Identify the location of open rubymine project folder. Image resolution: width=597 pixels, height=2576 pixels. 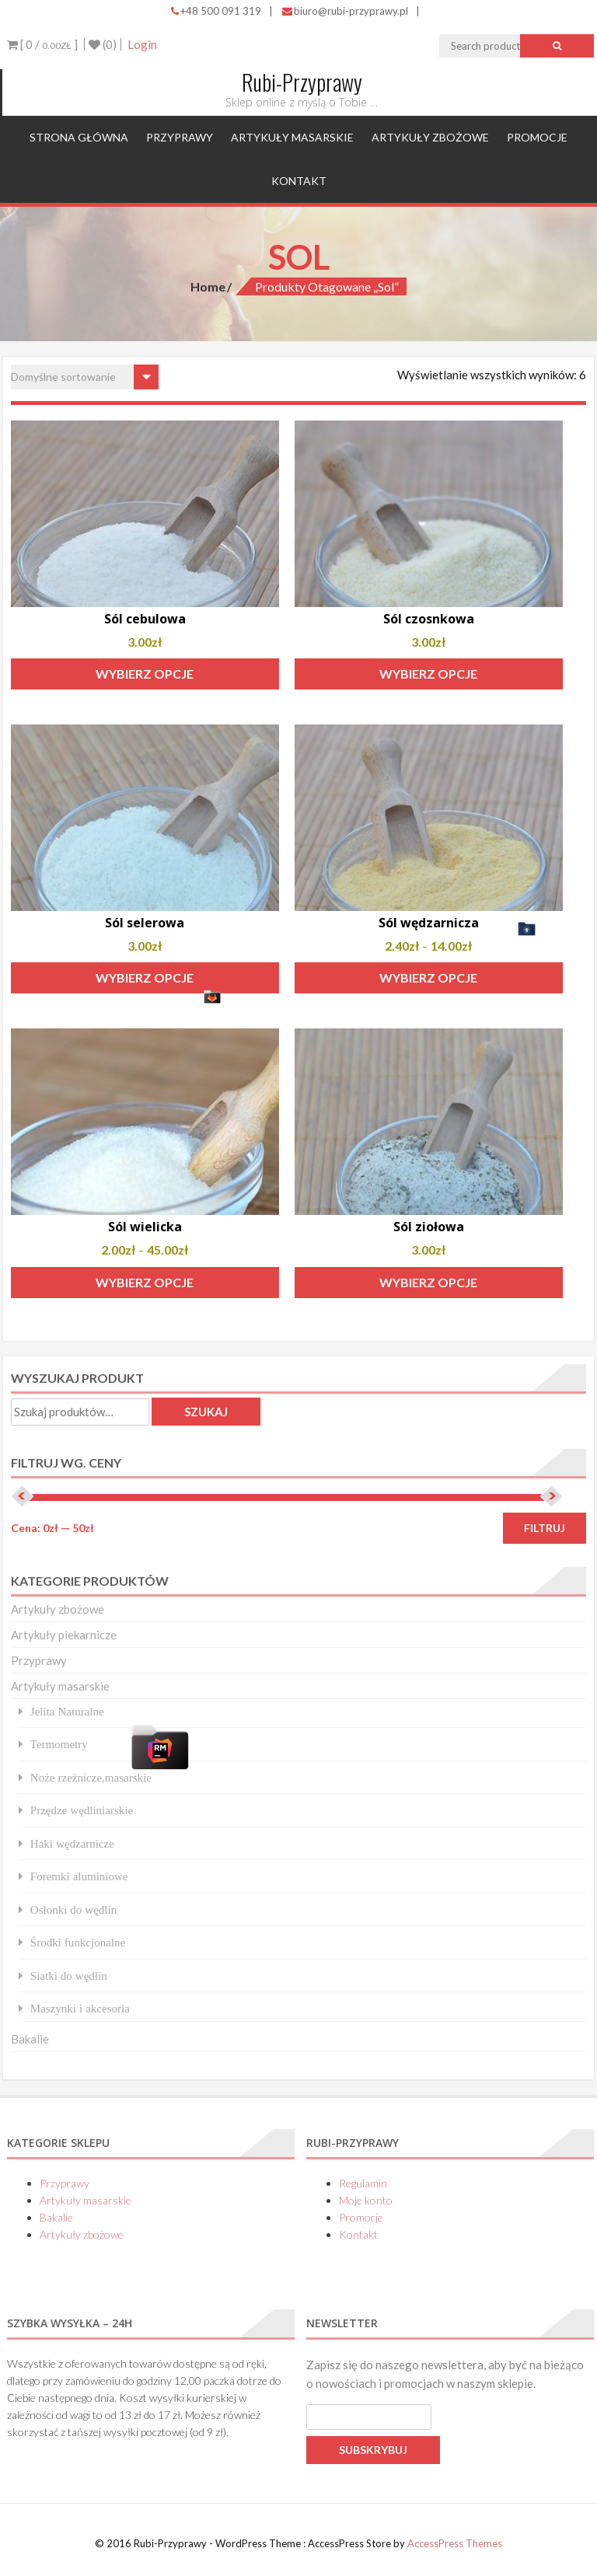
(159, 1748).